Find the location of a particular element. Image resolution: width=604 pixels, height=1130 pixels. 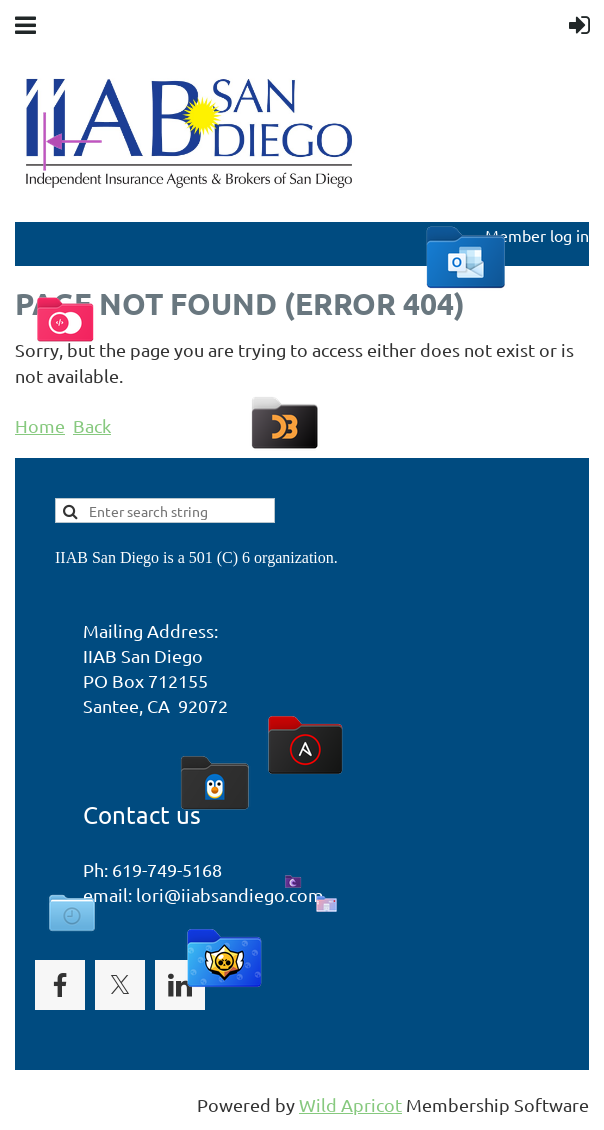

open folder containing bittorrent downloads is located at coordinates (293, 882).